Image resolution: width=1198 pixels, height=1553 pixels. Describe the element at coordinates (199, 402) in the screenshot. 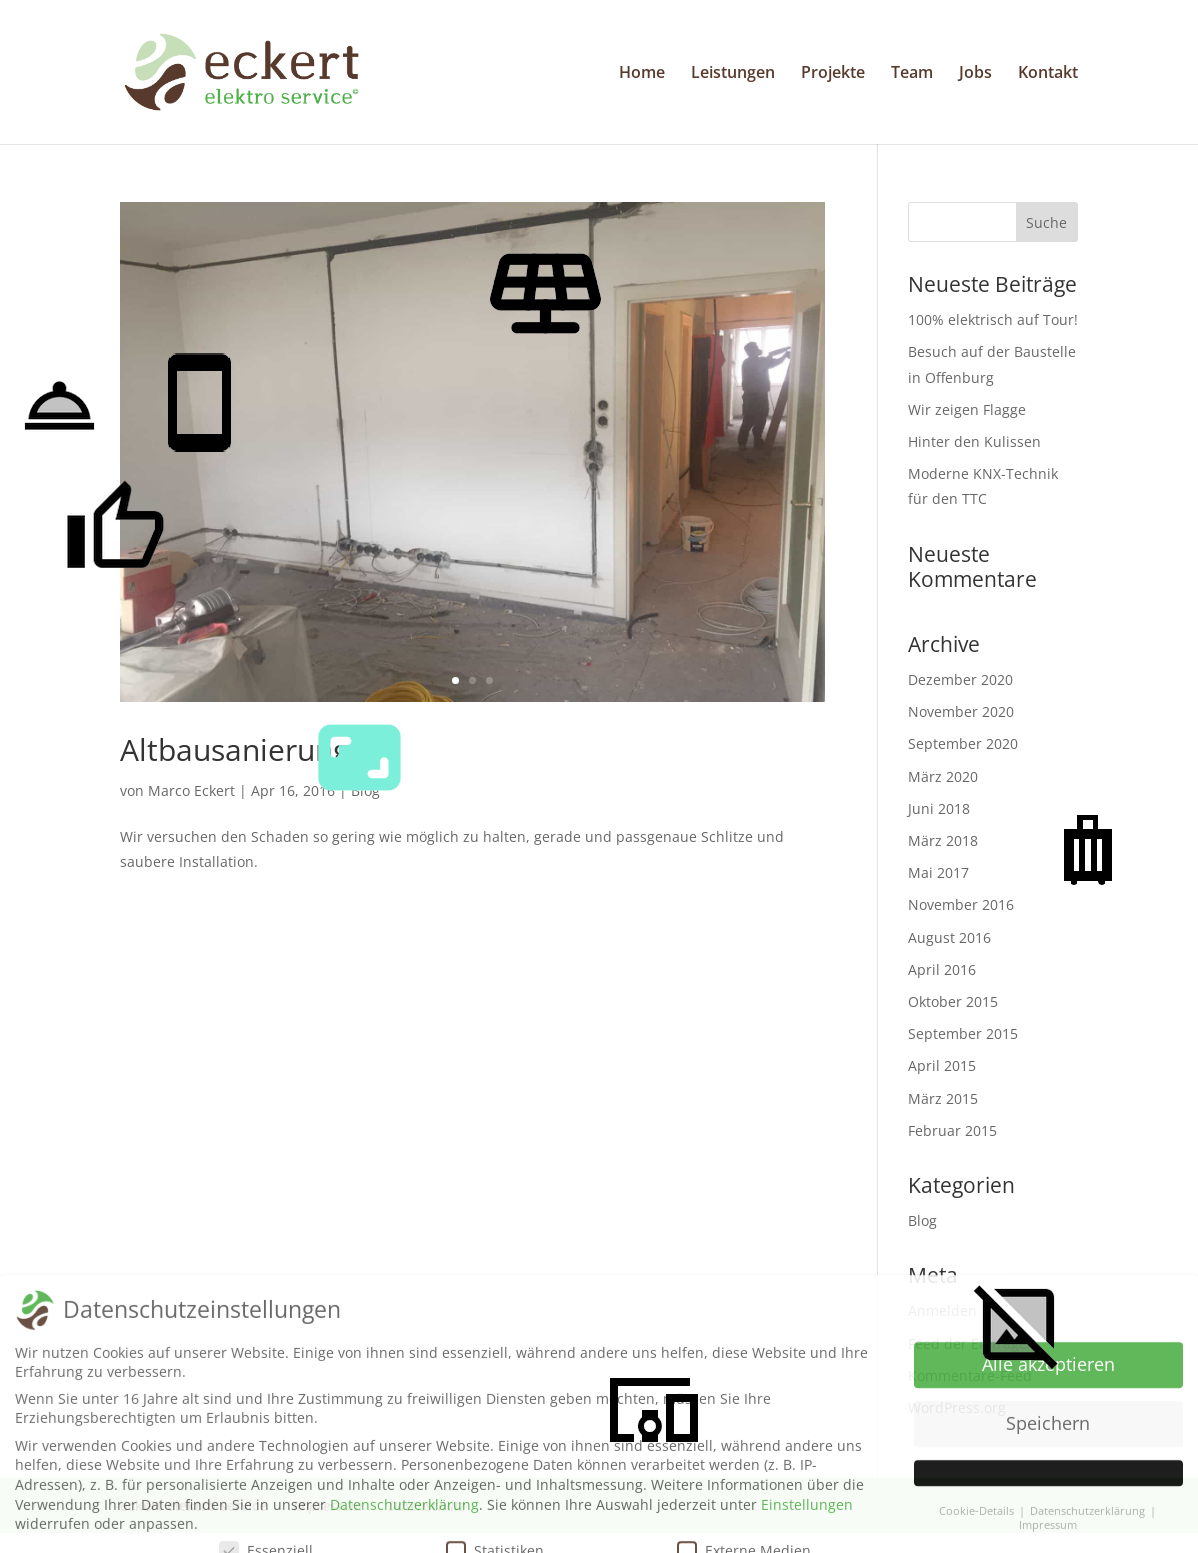

I see `view on mobile device` at that location.